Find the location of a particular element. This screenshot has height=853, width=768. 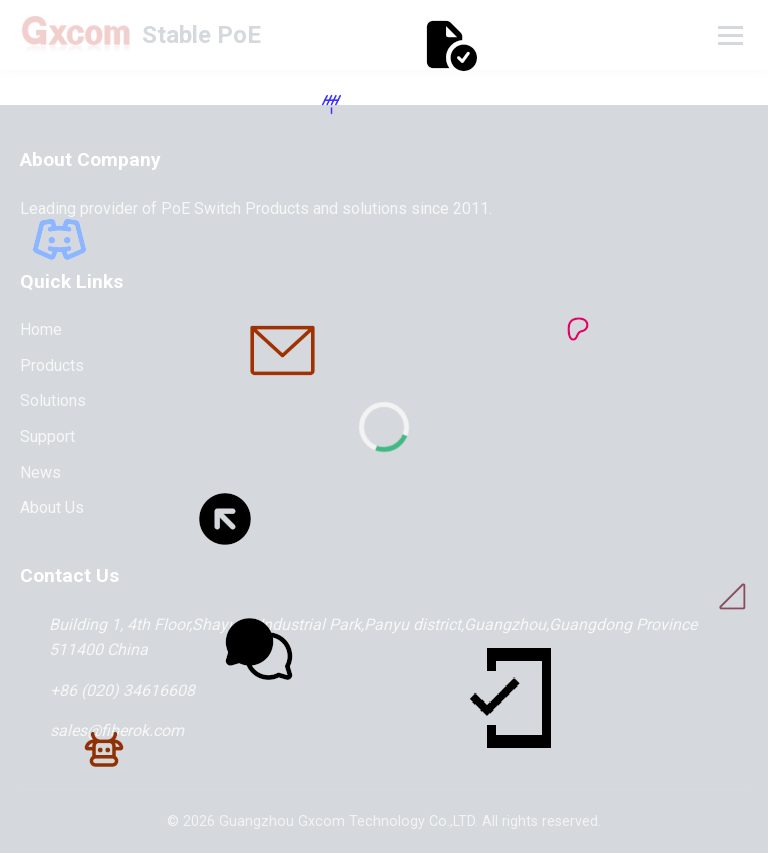

visit patreon page is located at coordinates (578, 329).